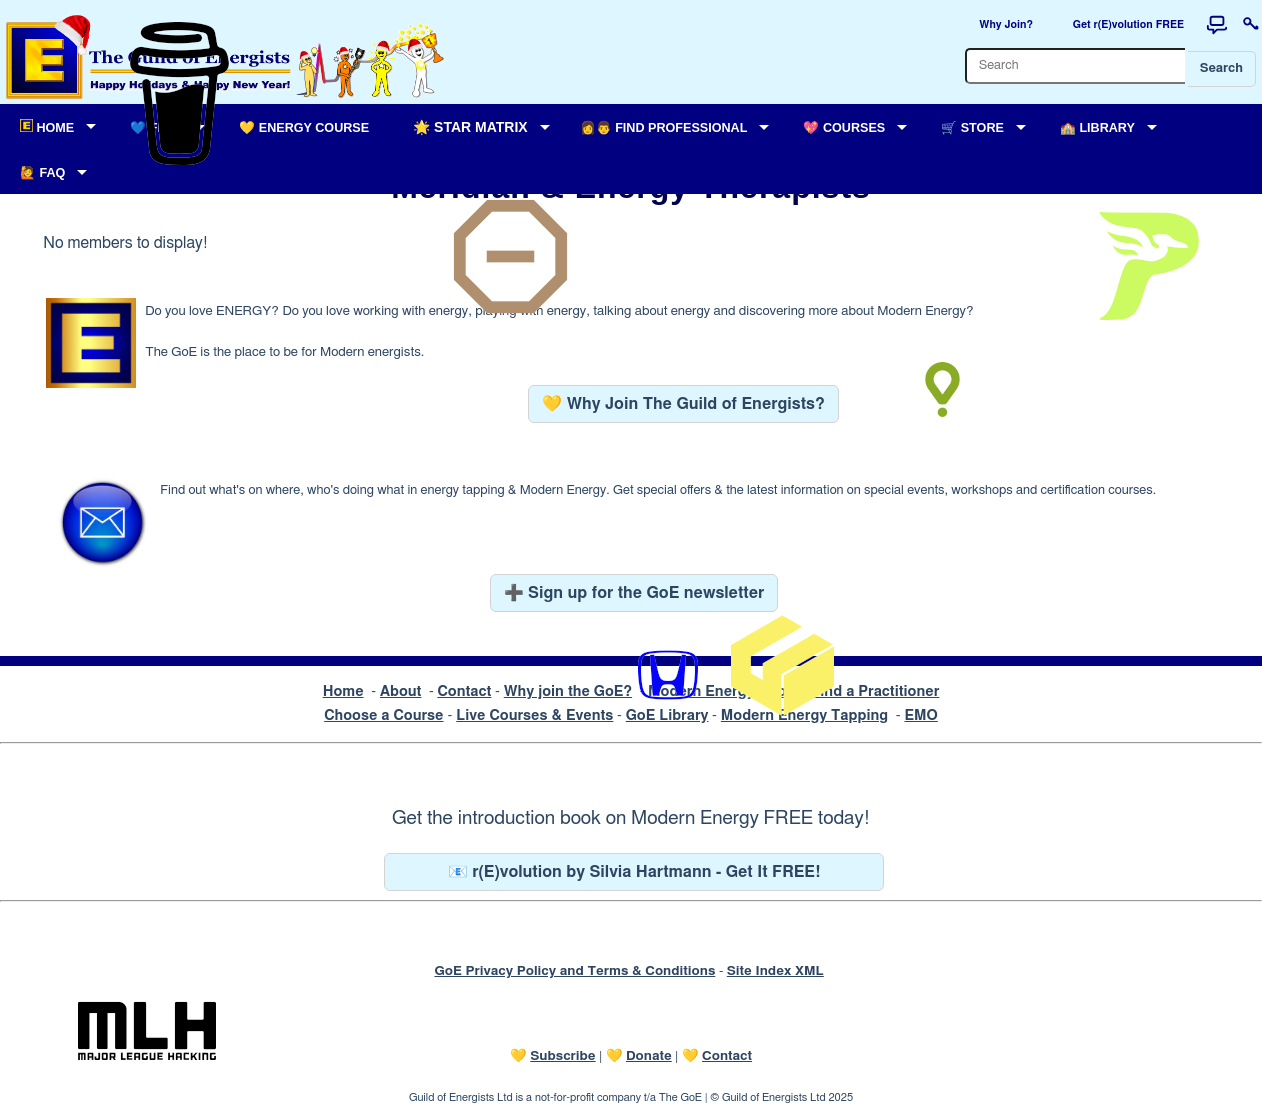 Image resolution: width=1262 pixels, height=1110 pixels. Describe the element at coordinates (510, 256) in the screenshot. I see `indicates spam or blocked content` at that location.